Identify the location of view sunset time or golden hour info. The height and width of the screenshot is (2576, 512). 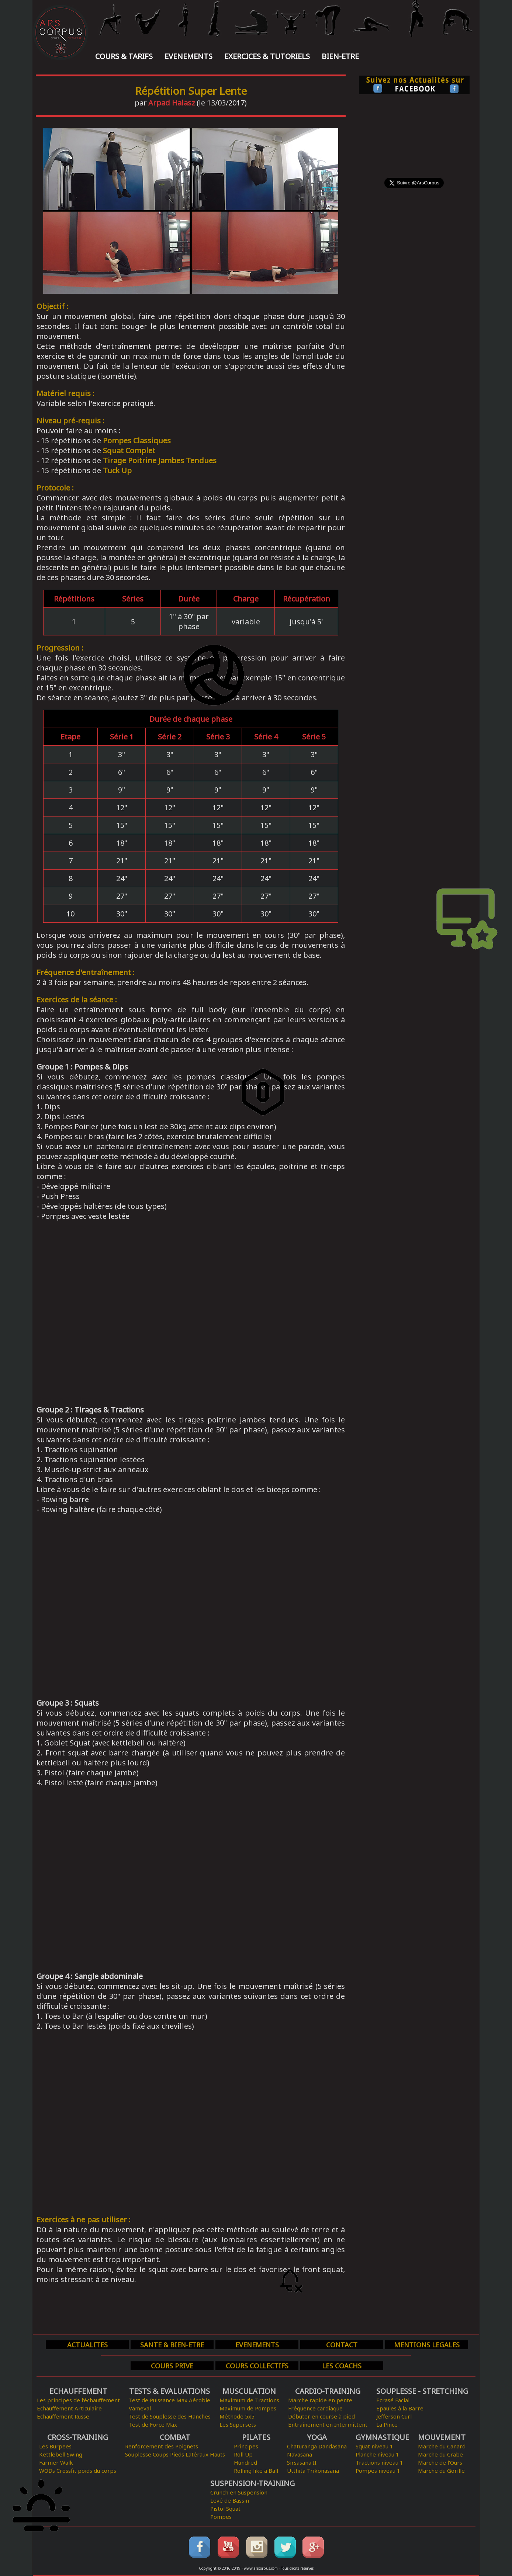
(41, 2505).